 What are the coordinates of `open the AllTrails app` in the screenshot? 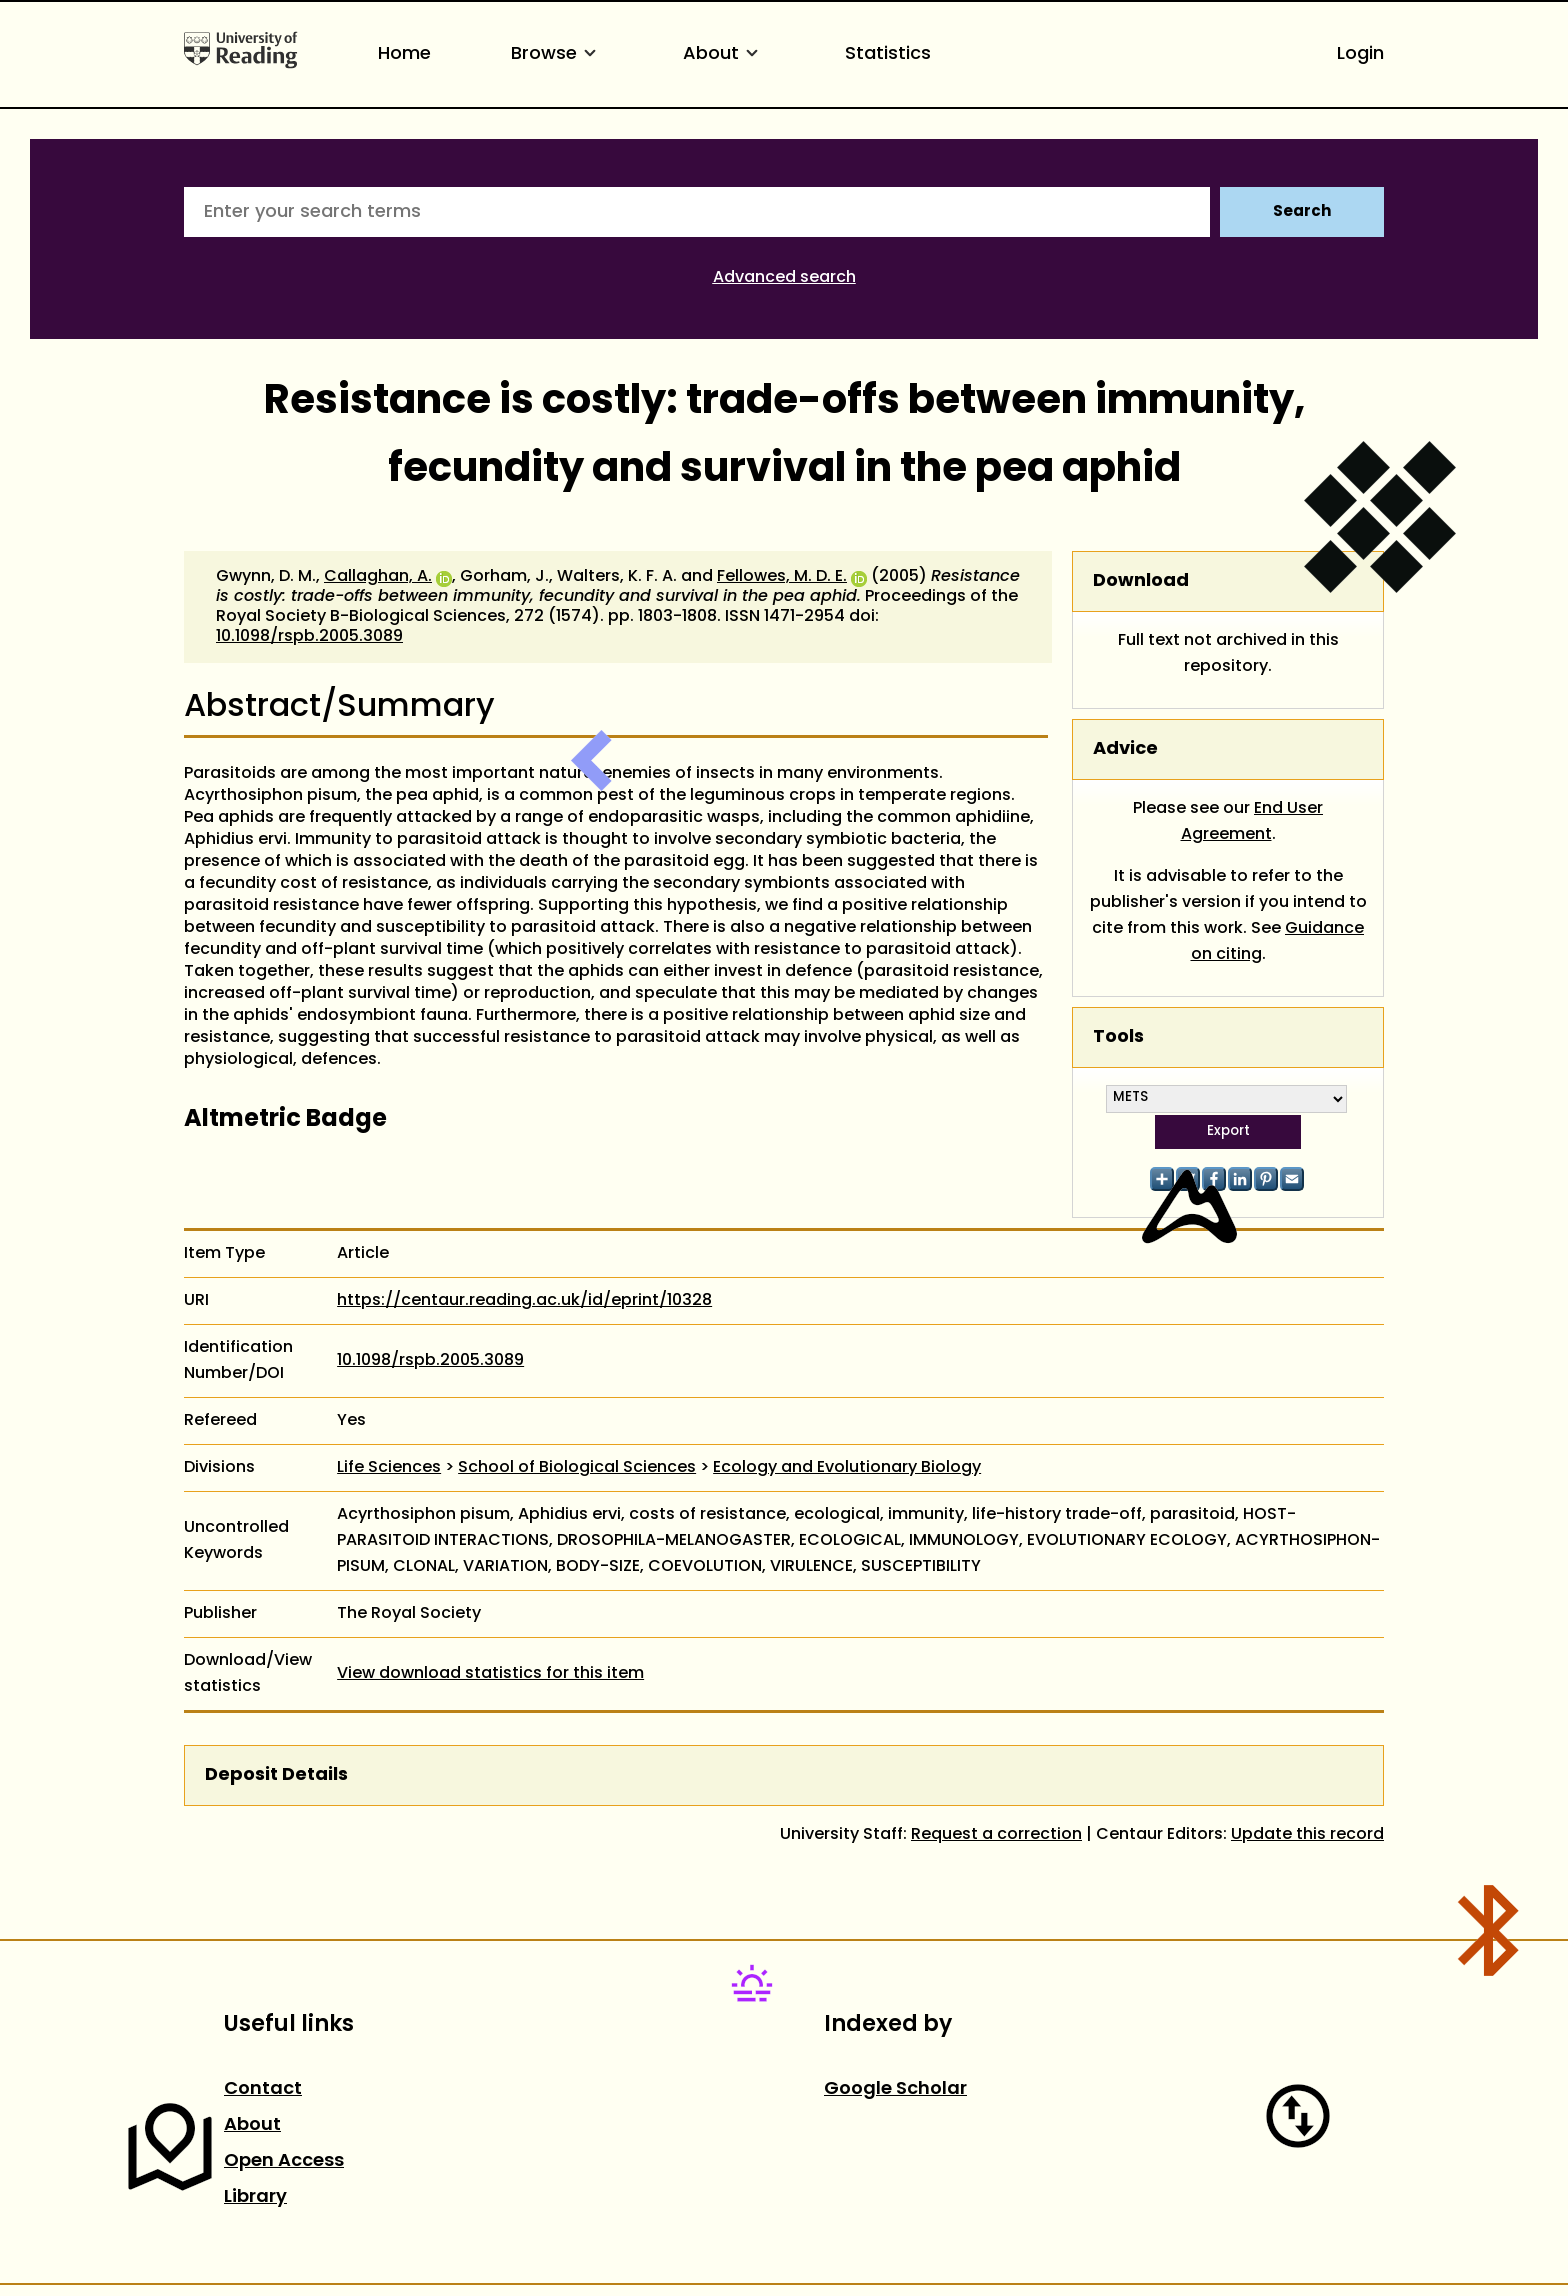 It's located at (1189, 1206).